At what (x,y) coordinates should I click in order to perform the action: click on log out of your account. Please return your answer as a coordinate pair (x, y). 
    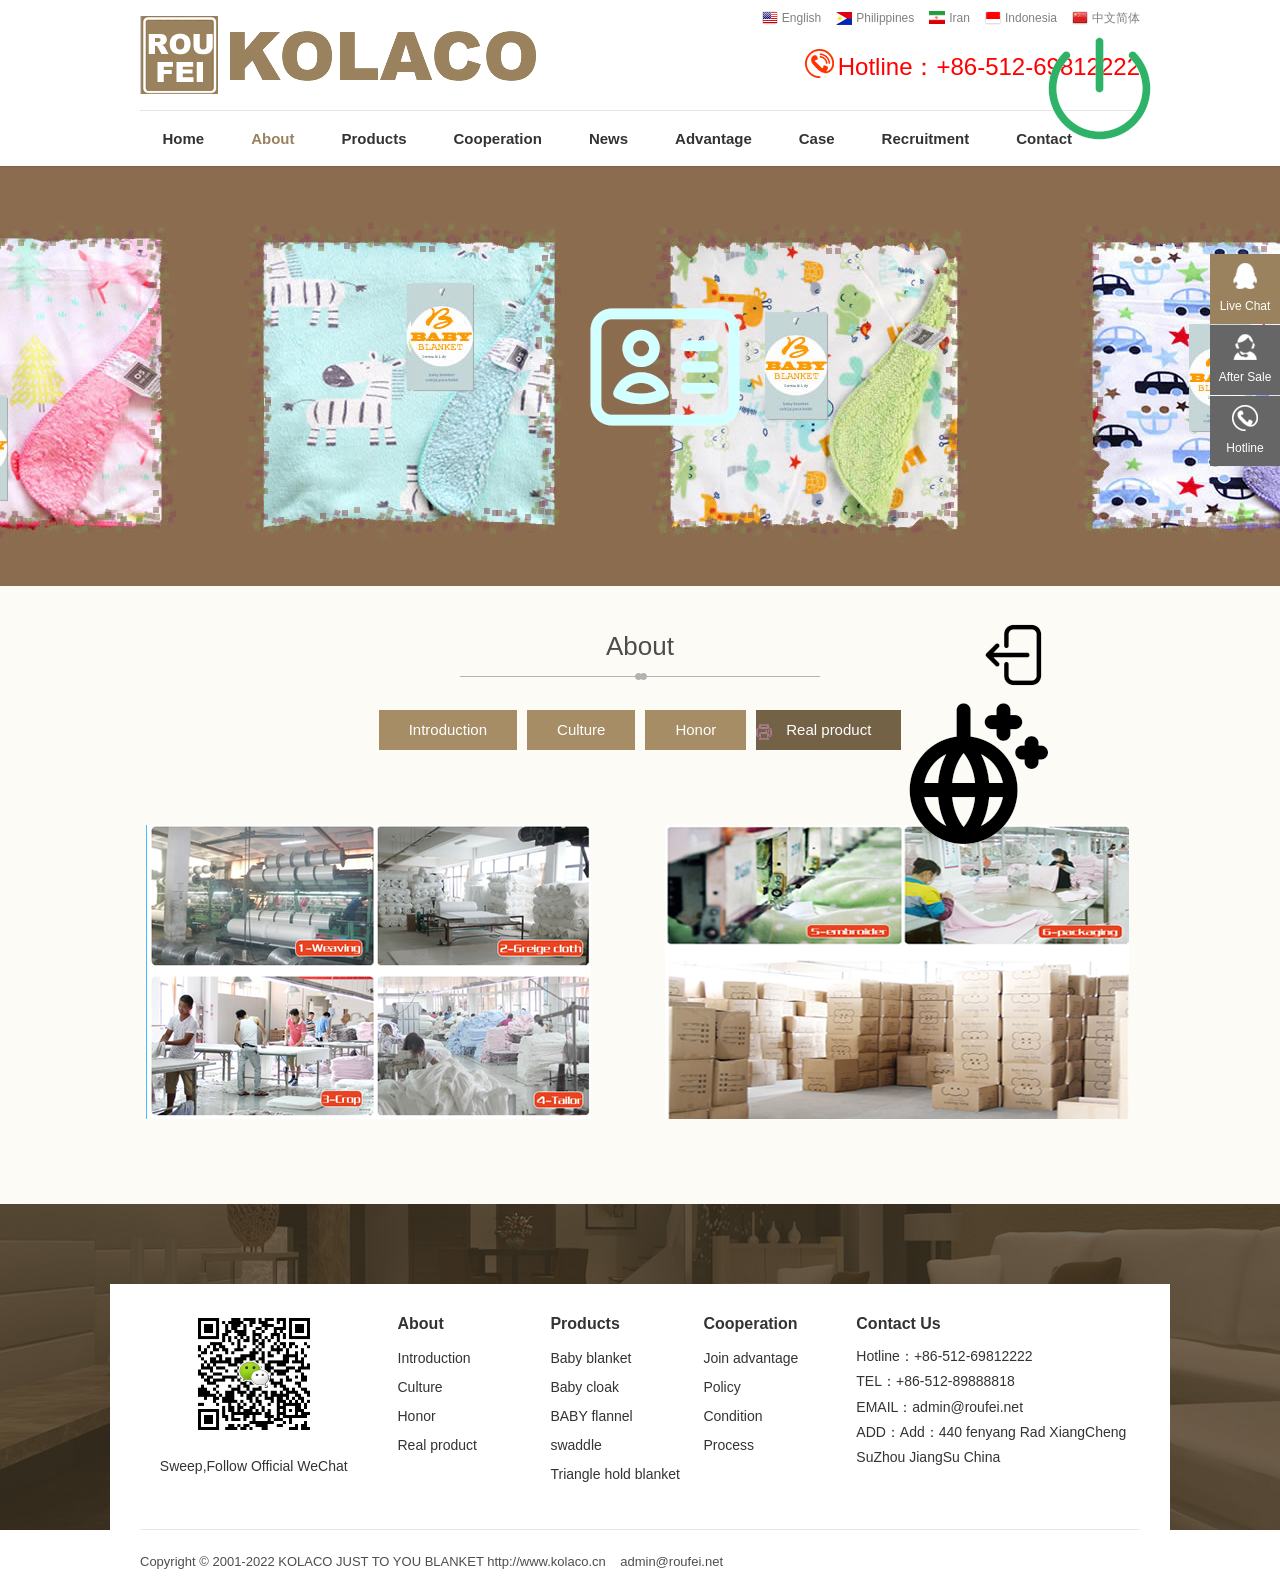
    Looking at the image, I should click on (1018, 655).